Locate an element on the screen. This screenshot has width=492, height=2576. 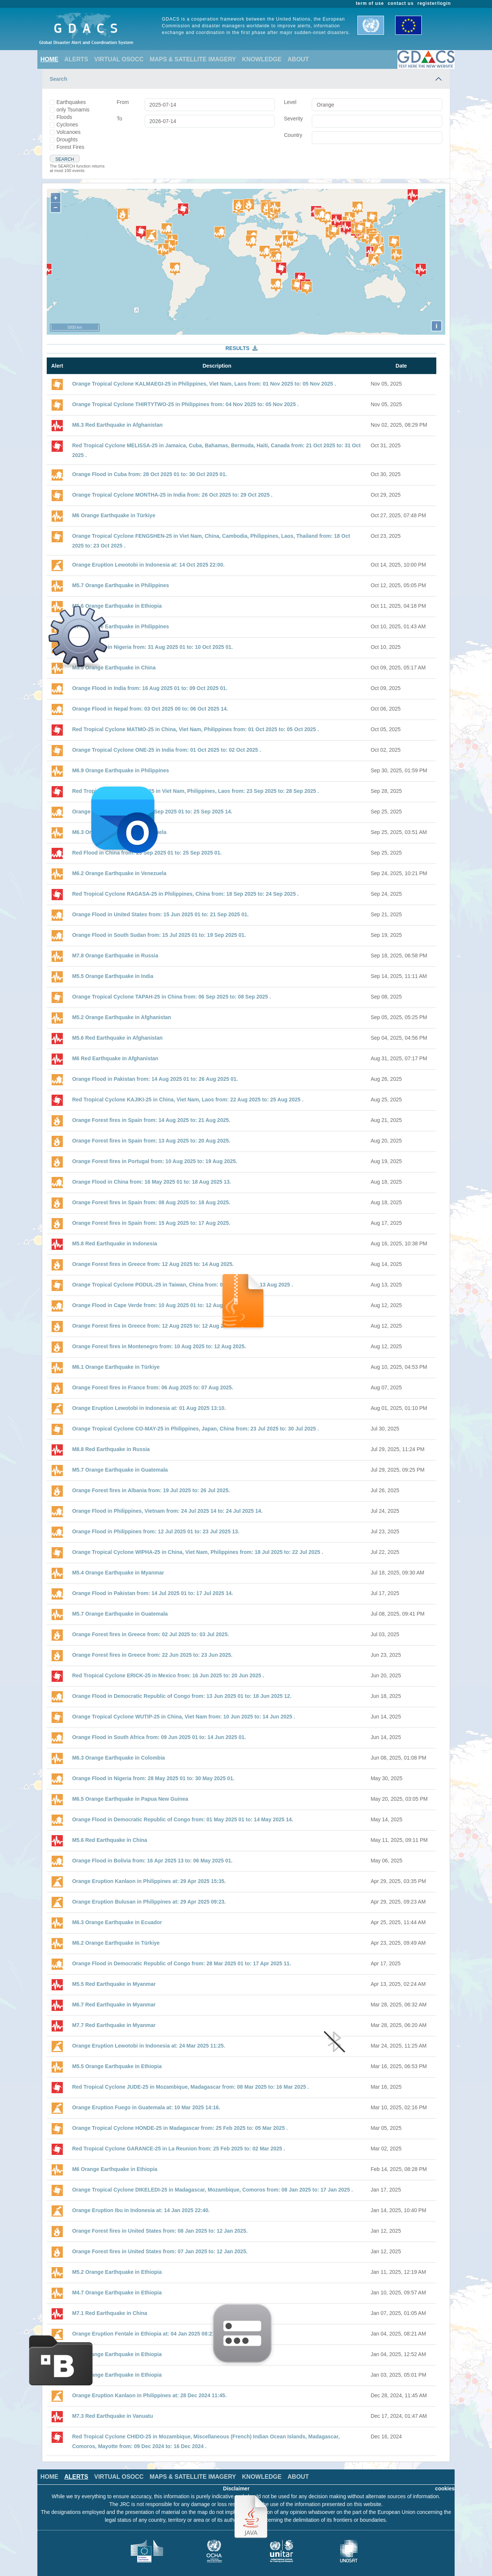
access login and authentication settings is located at coordinates (242, 2334).